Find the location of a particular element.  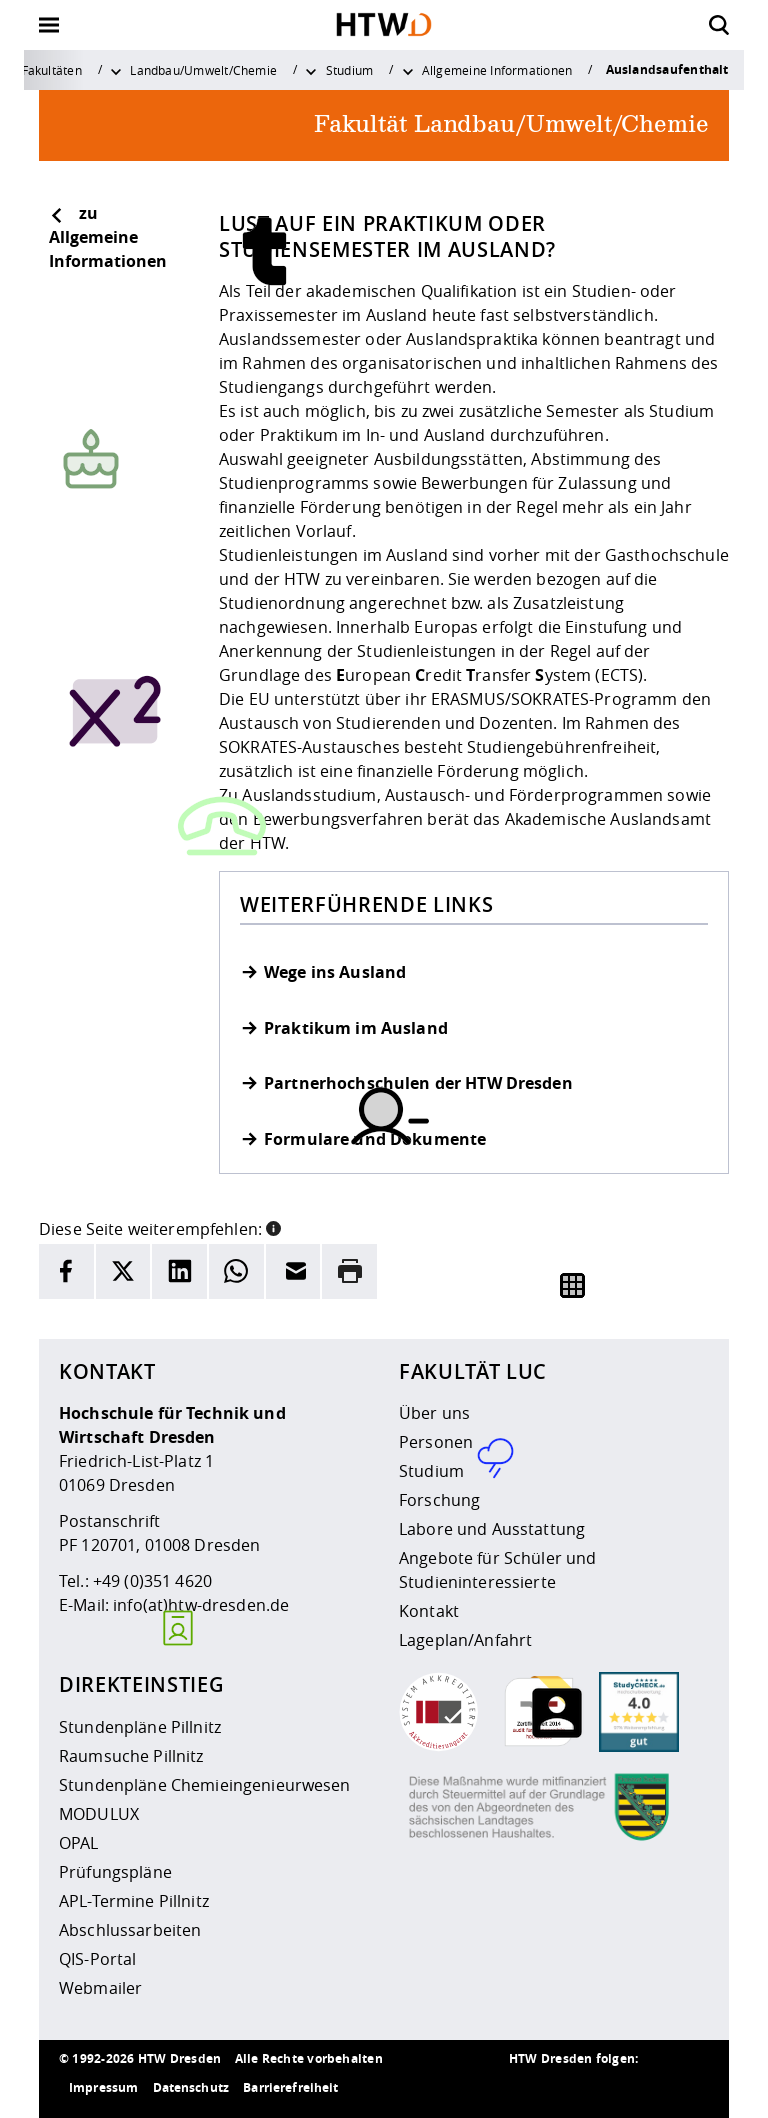

toggle grid view layout is located at coordinates (572, 1285).